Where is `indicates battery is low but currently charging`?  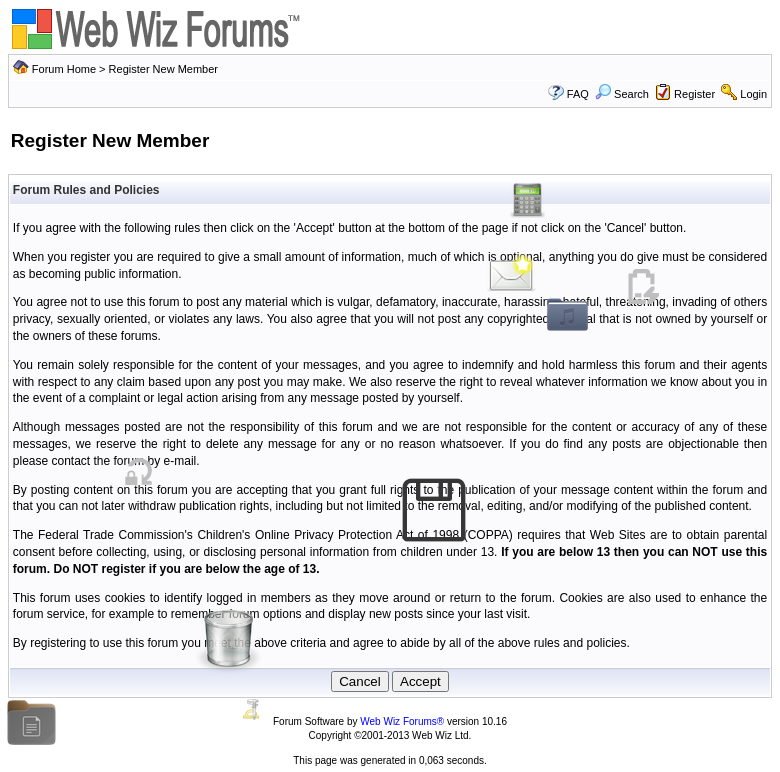 indicates battery is low but currently charging is located at coordinates (641, 286).